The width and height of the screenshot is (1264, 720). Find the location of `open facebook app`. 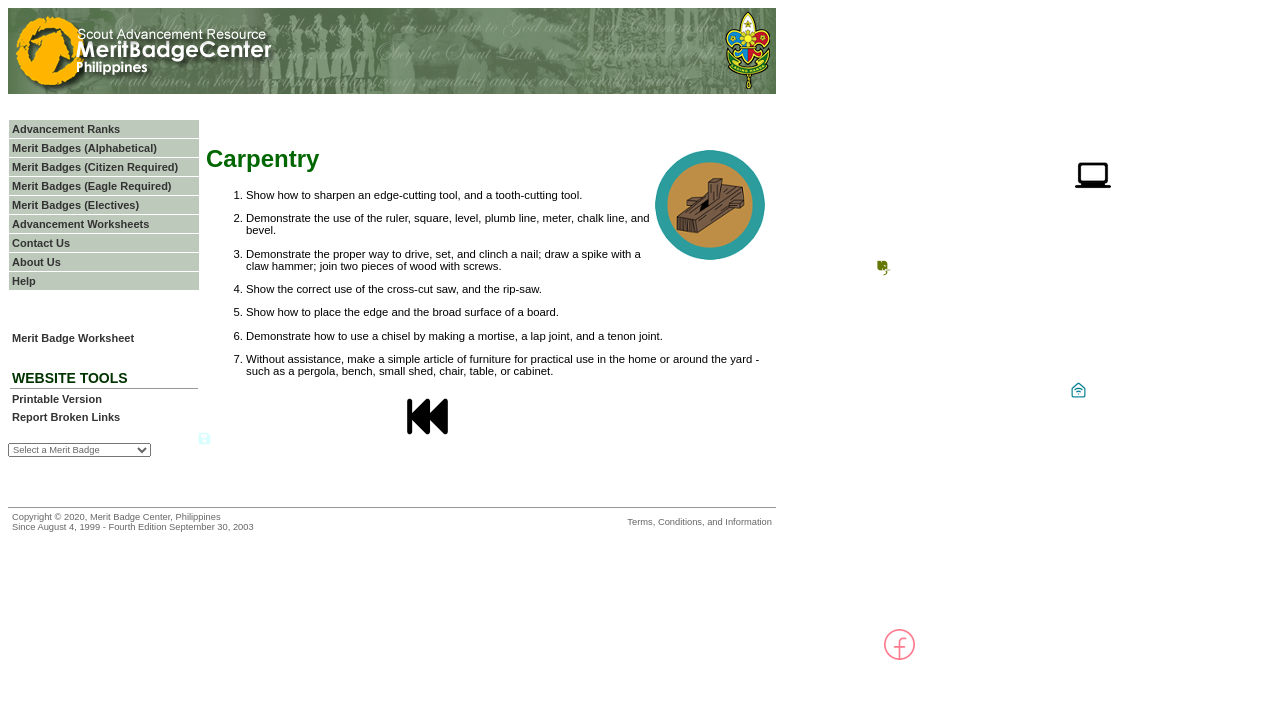

open facebook app is located at coordinates (899, 644).